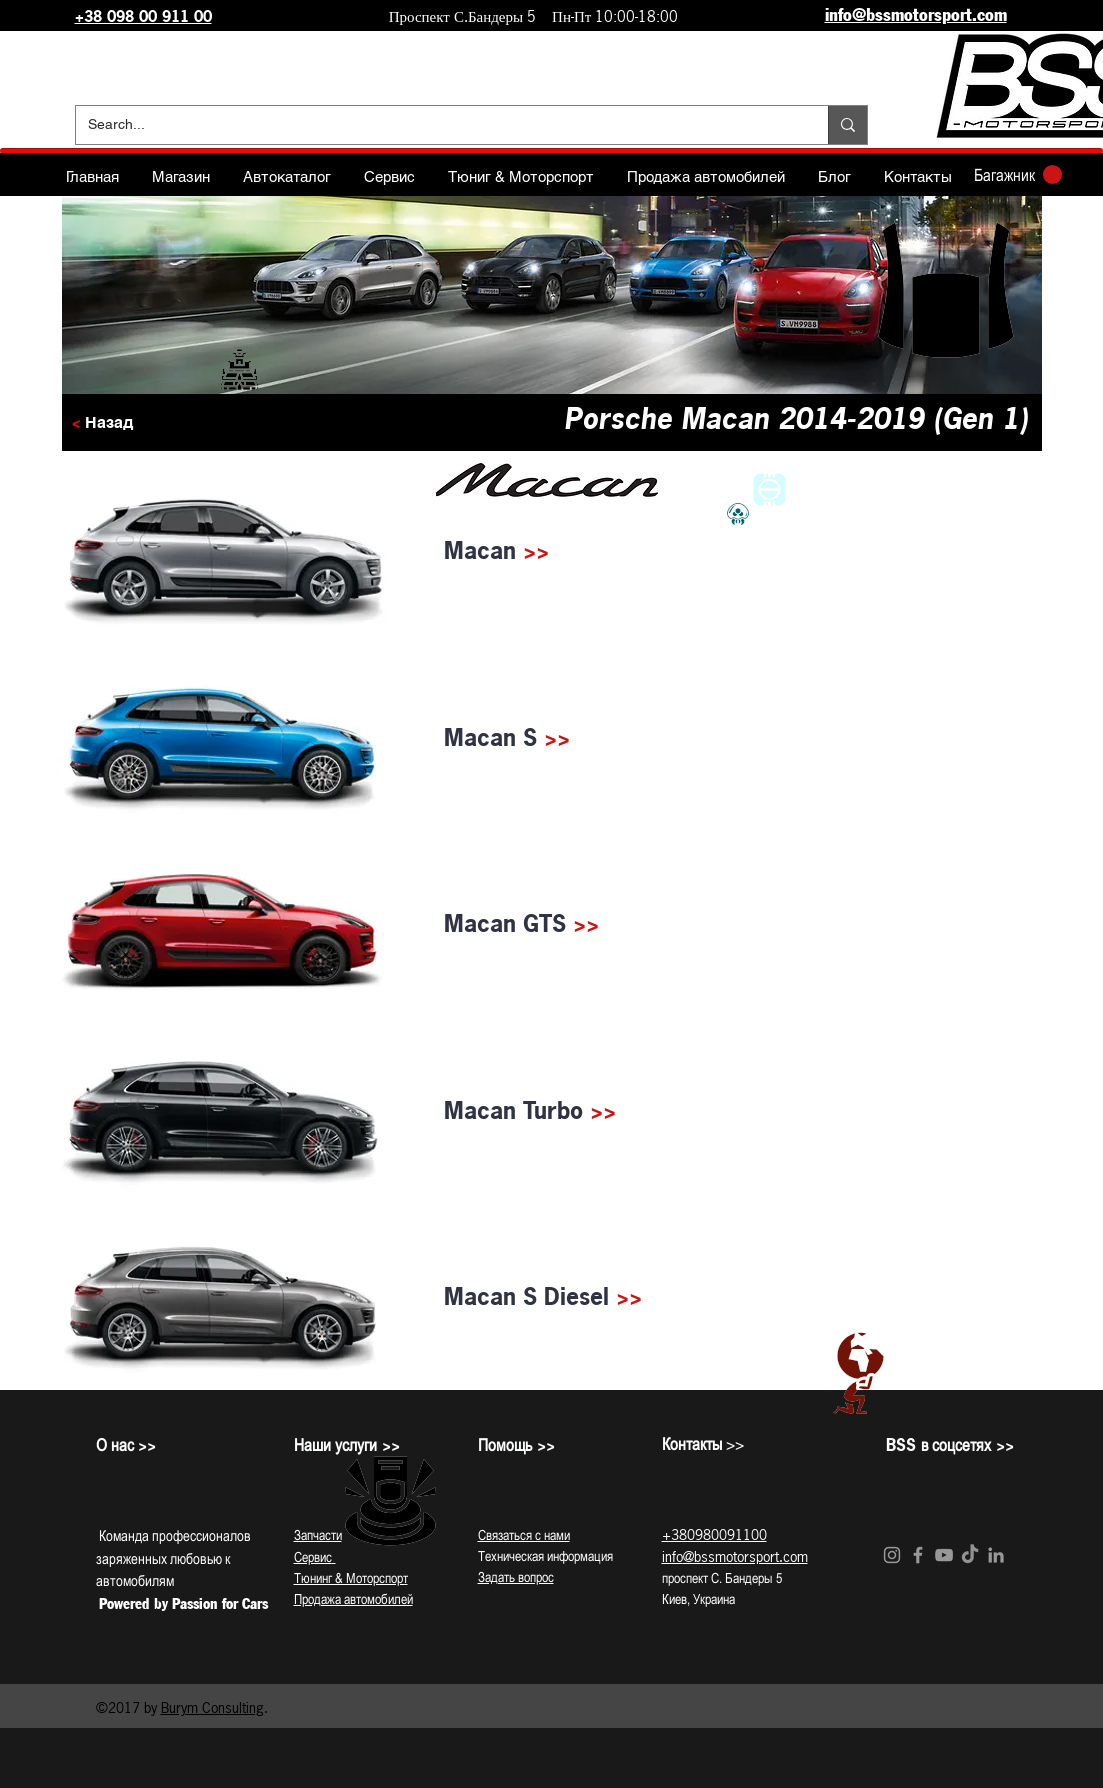 The height and width of the screenshot is (1788, 1103). What do you see at coordinates (946, 290) in the screenshot?
I see `enter the arena or battle mode` at bounding box center [946, 290].